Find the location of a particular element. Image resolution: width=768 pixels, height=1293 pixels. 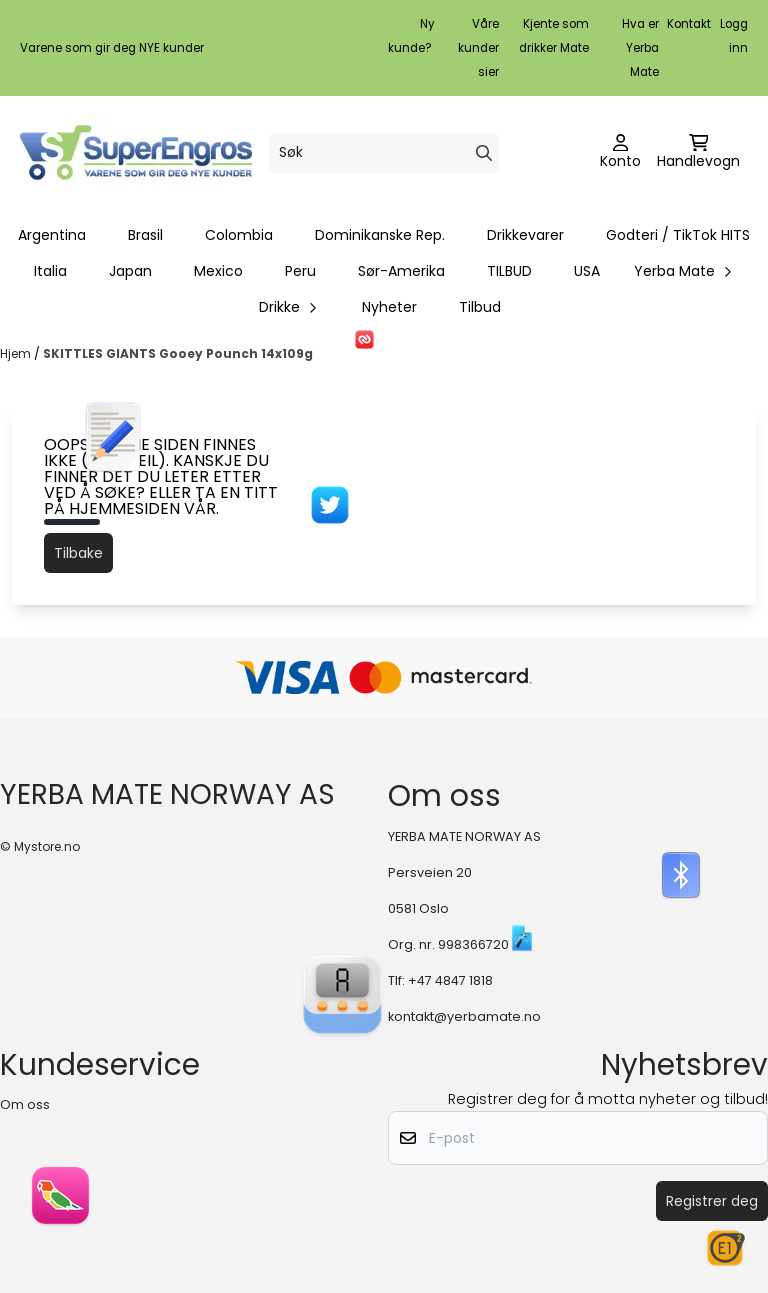

open the alovoa dating app is located at coordinates (60, 1195).